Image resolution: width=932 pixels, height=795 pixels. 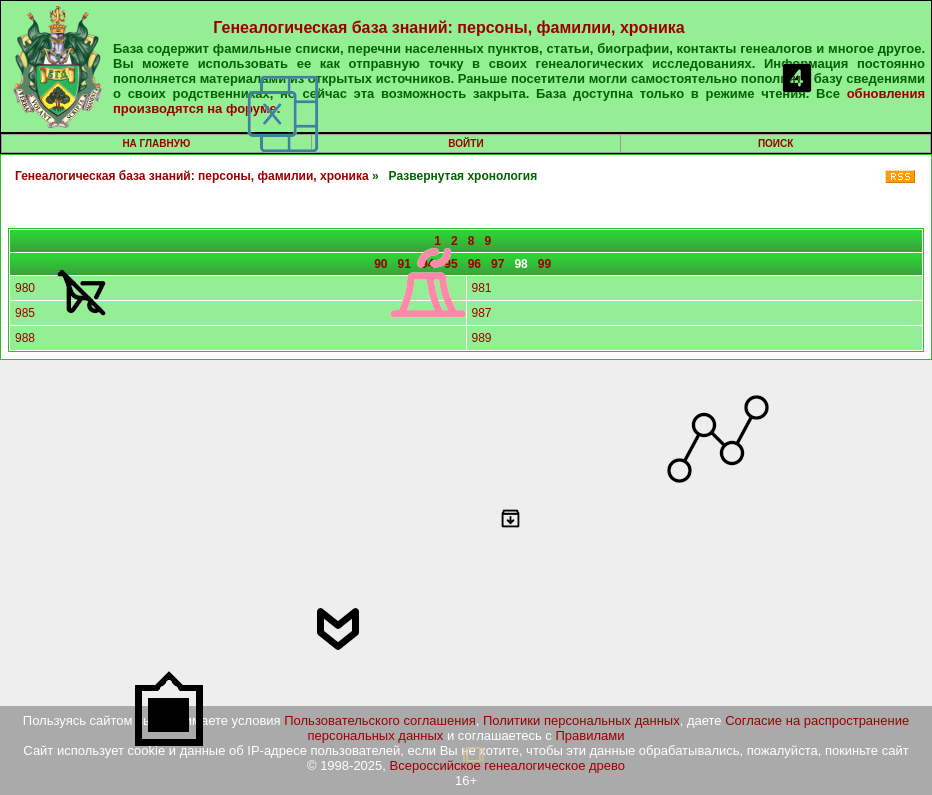 I want to click on expand or show more content below, so click(x=338, y=629).